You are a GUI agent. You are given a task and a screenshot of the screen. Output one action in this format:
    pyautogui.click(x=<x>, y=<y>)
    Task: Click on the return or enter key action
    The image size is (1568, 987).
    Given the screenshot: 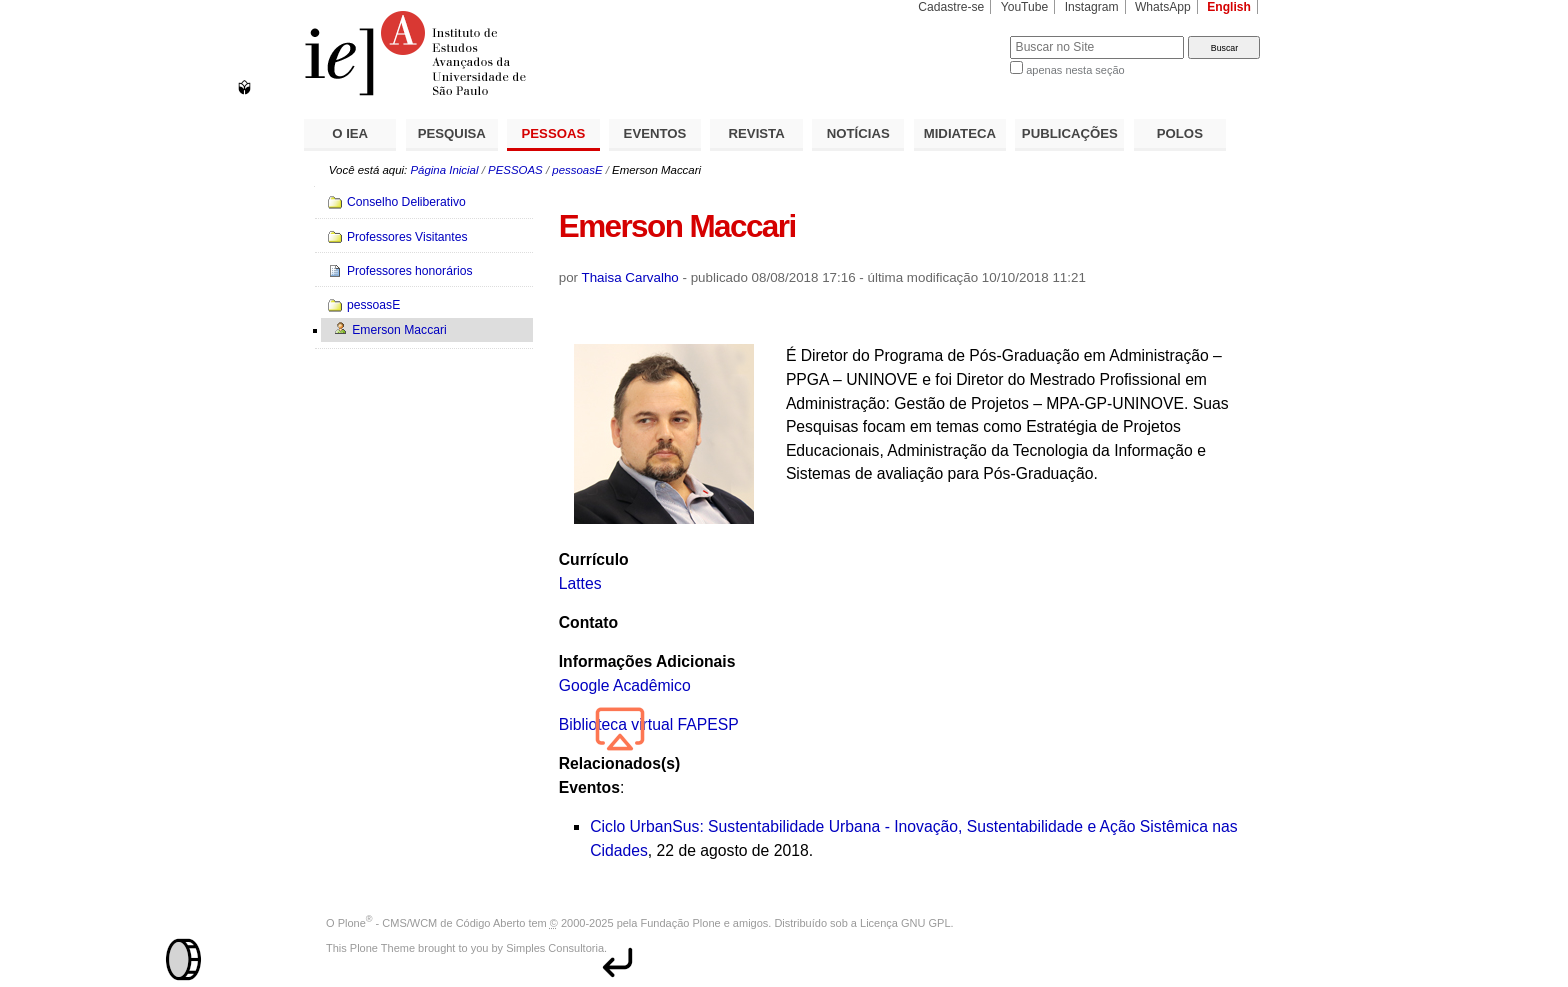 What is the action you would take?
    pyautogui.click(x=618, y=961)
    